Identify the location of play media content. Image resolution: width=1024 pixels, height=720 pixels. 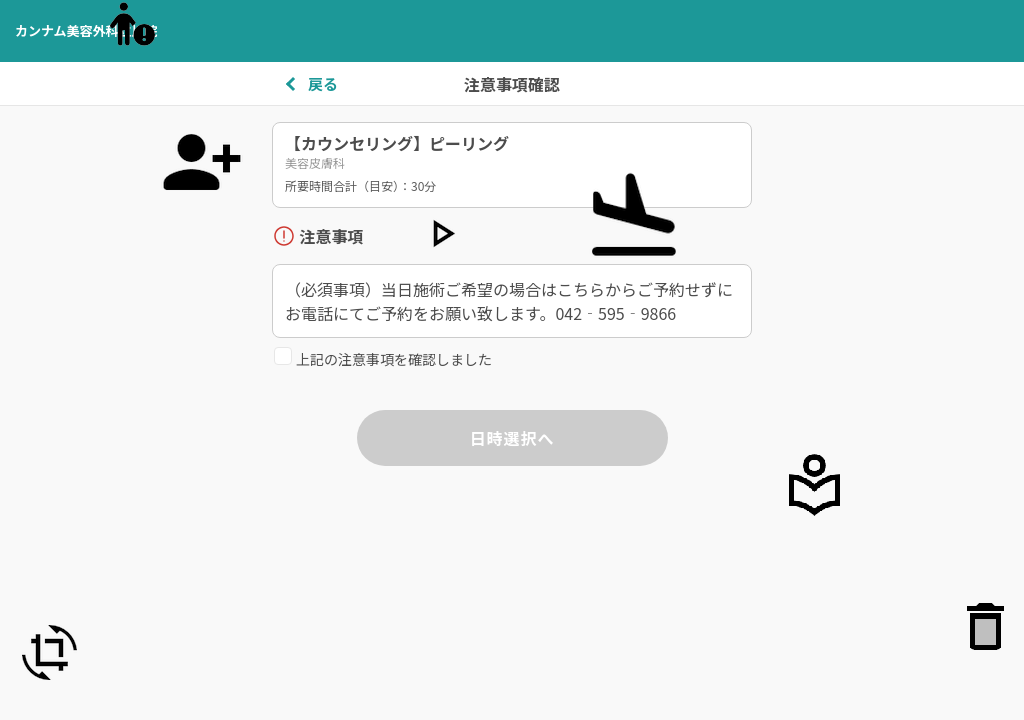
(441, 233).